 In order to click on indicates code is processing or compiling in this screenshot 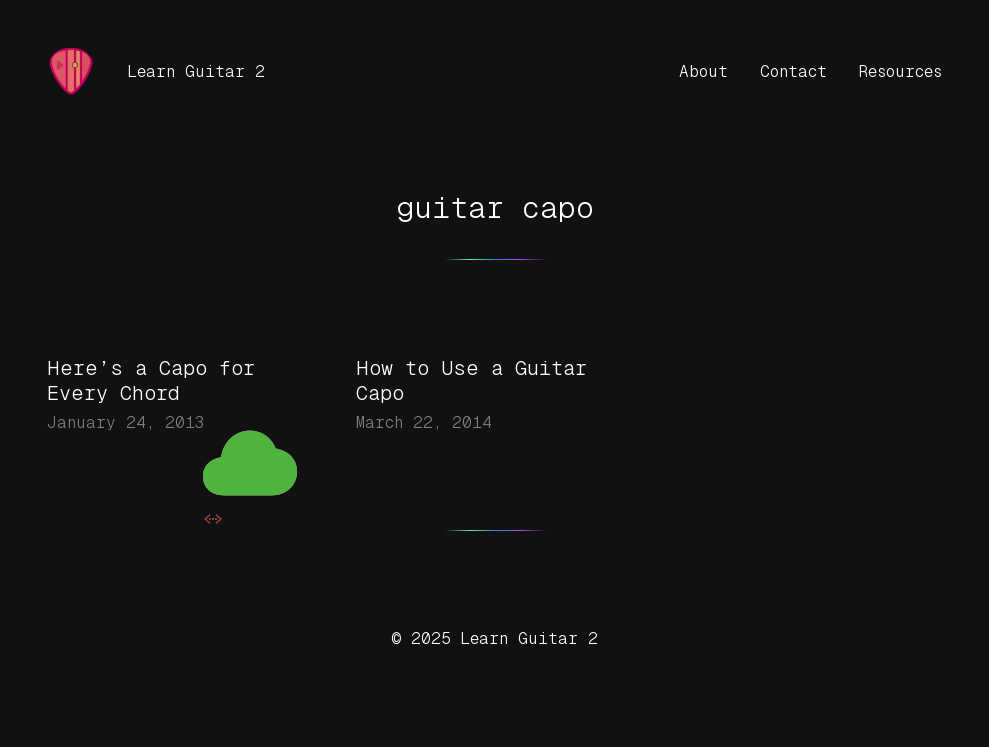, I will do `click(213, 519)`.